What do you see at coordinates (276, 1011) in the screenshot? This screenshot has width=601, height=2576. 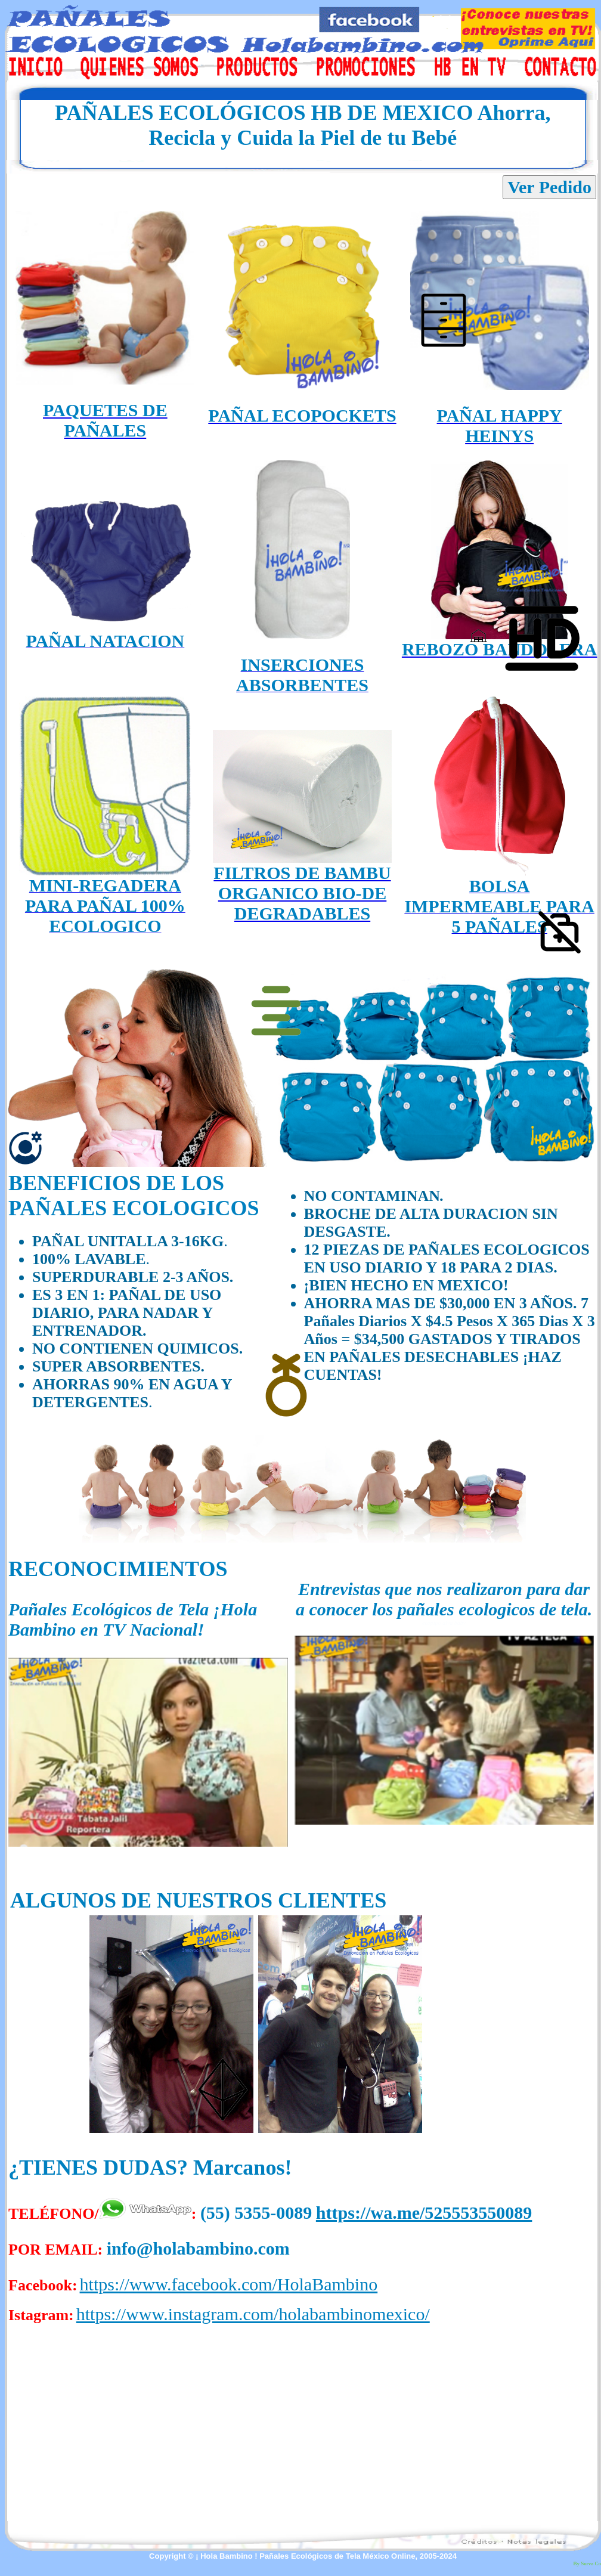 I see `center align text` at bounding box center [276, 1011].